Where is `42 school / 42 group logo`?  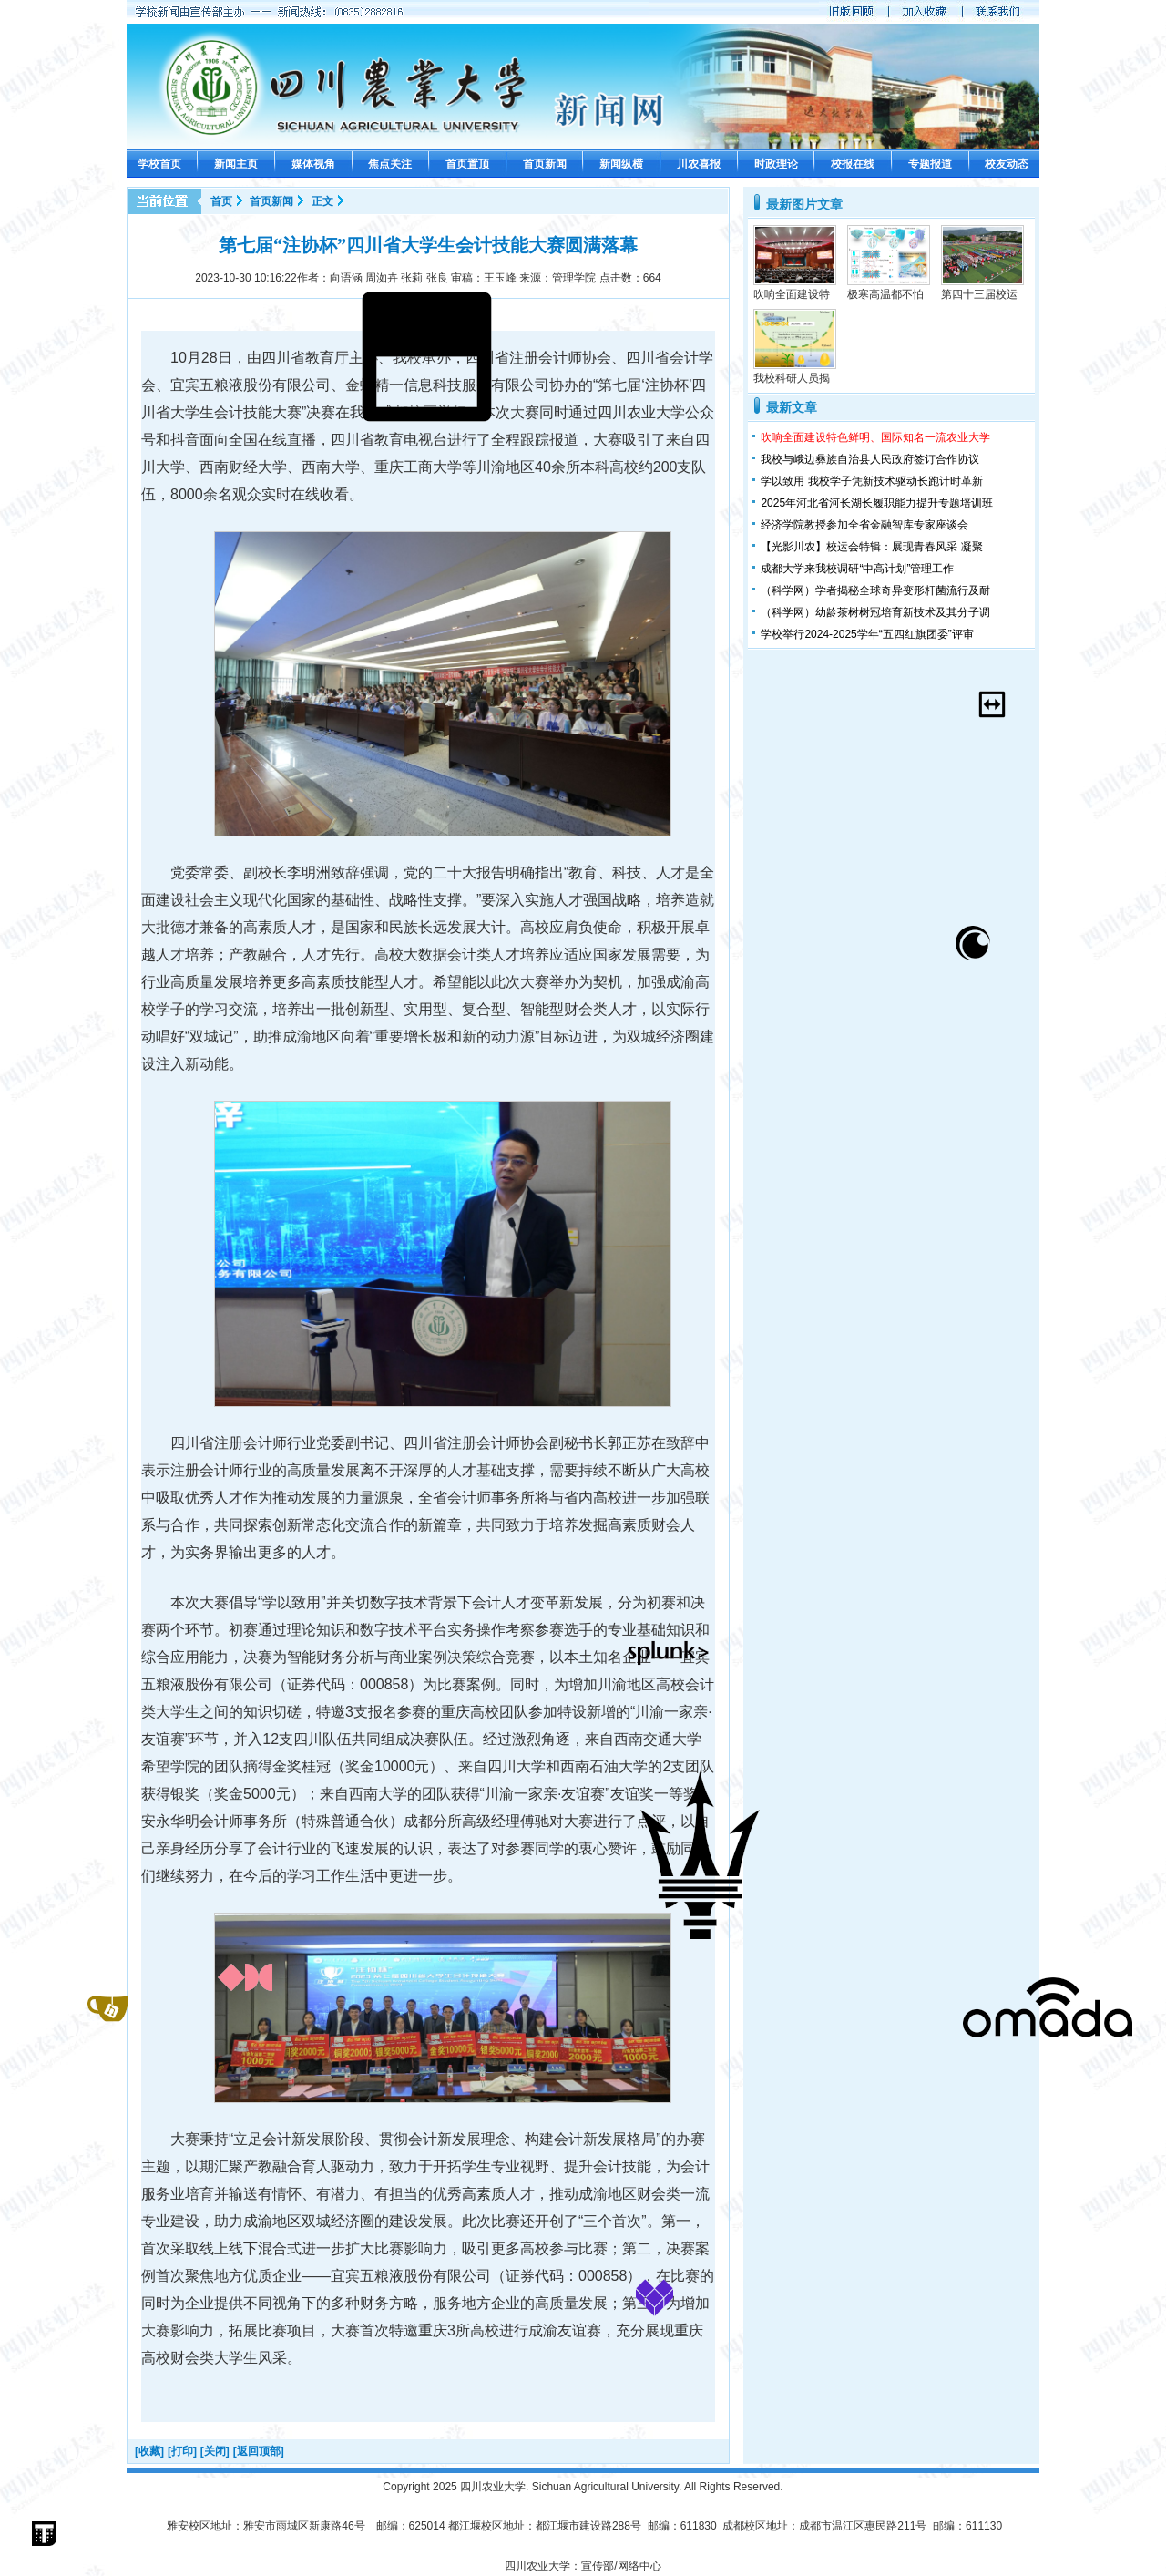
42 school / 42 group logo is located at coordinates (245, 1977).